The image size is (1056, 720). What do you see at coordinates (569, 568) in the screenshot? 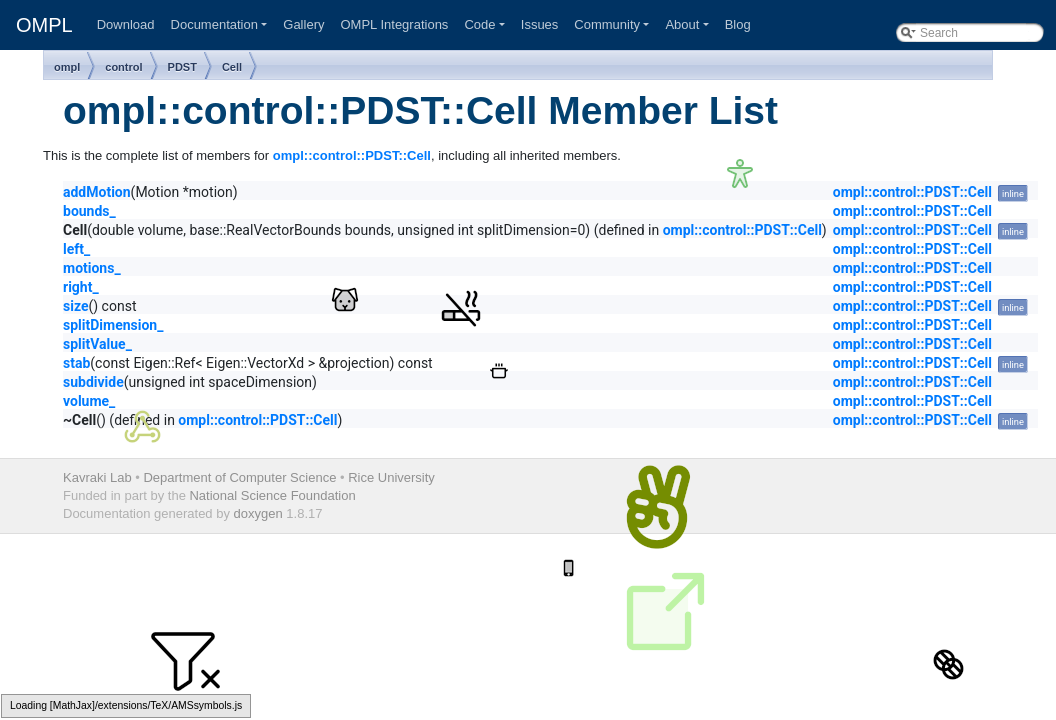
I see `indicates mobile device or smartphone` at bounding box center [569, 568].